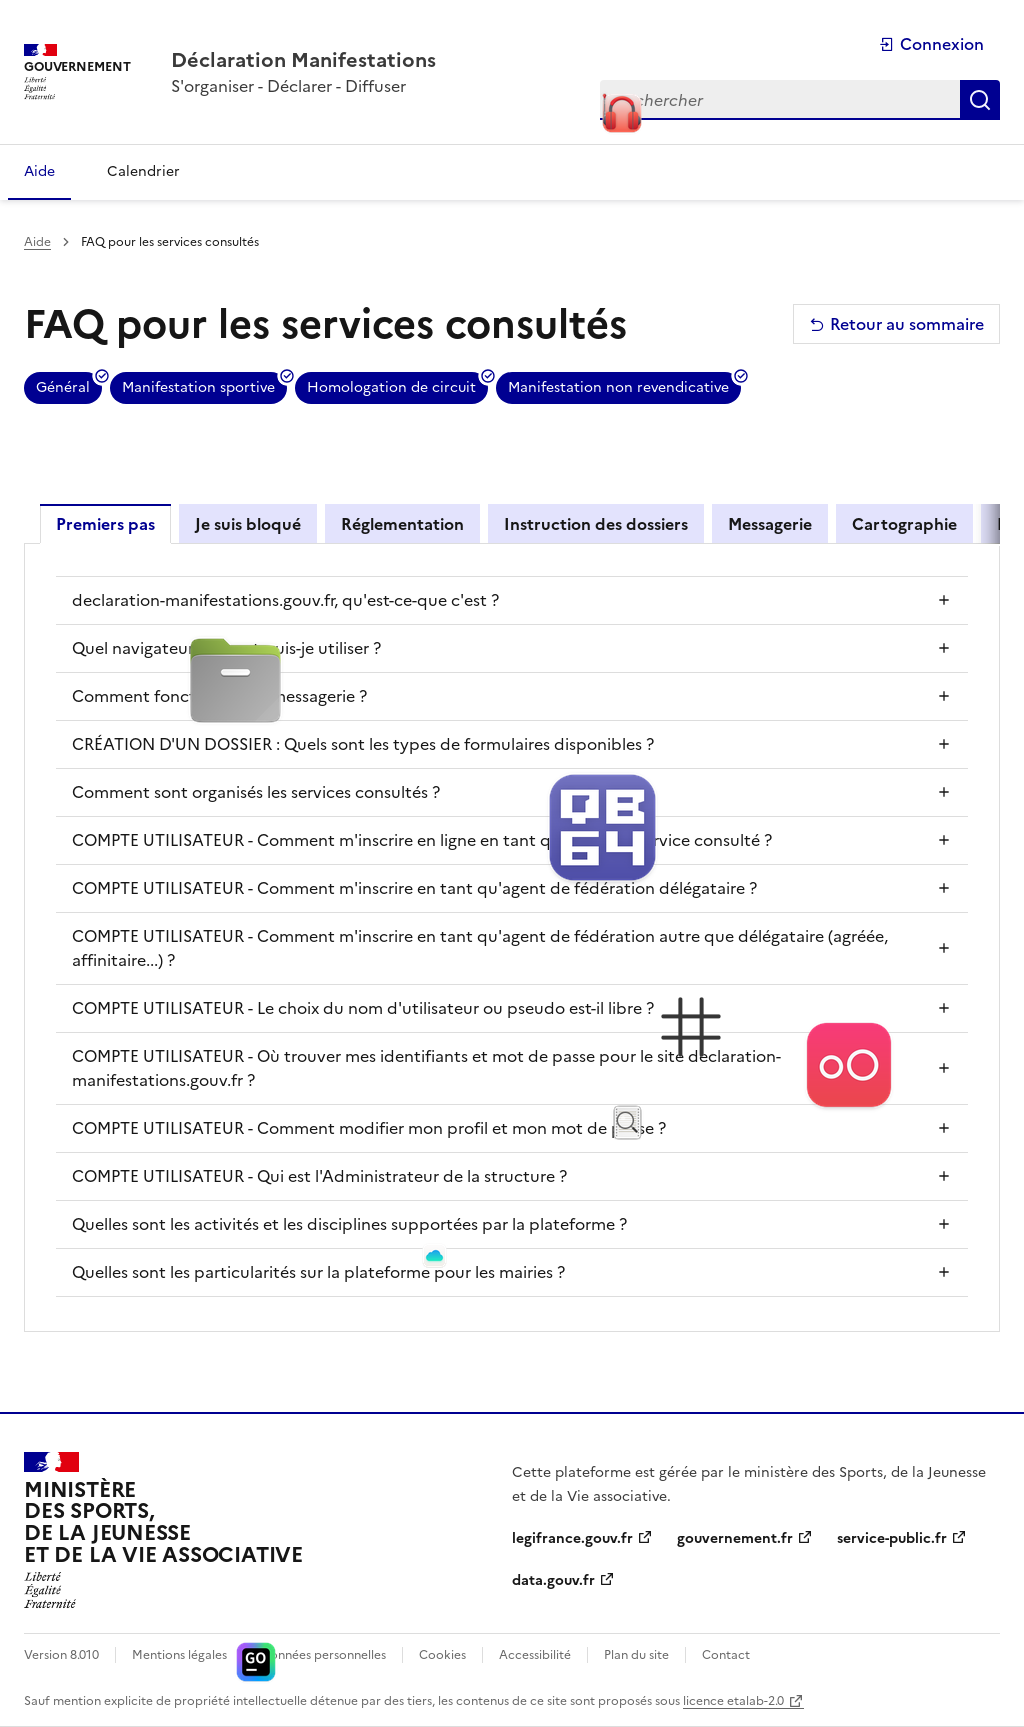 The width and height of the screenshot is (1024, 1727). Describe the element at coordinates (622, 113) in the screenshot. I see `open audio sharing app` at that location.